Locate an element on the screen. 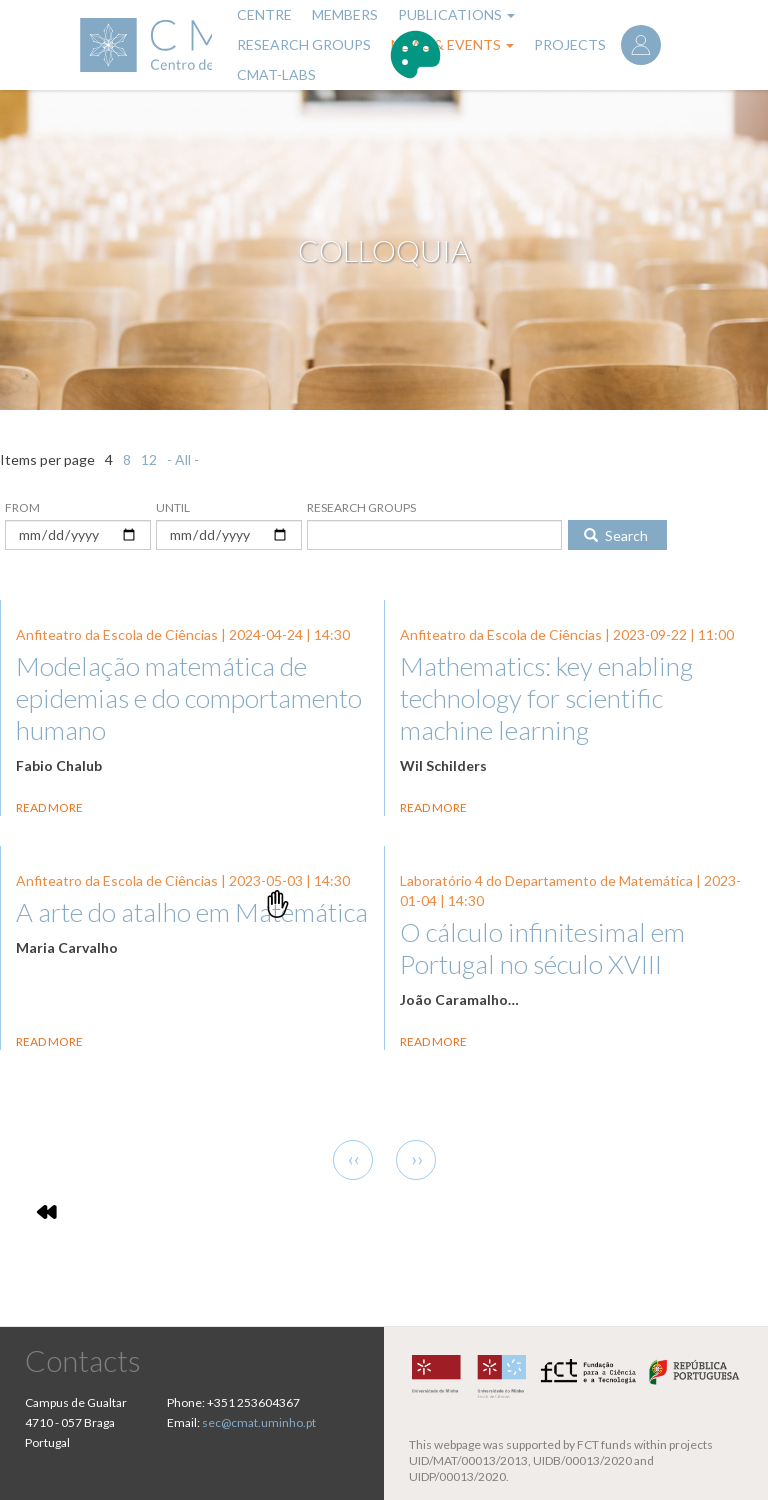 The height and width of the screenshot is (1500, 768). rewind or skip backward in media playback is located at coordinates (48, 1212).